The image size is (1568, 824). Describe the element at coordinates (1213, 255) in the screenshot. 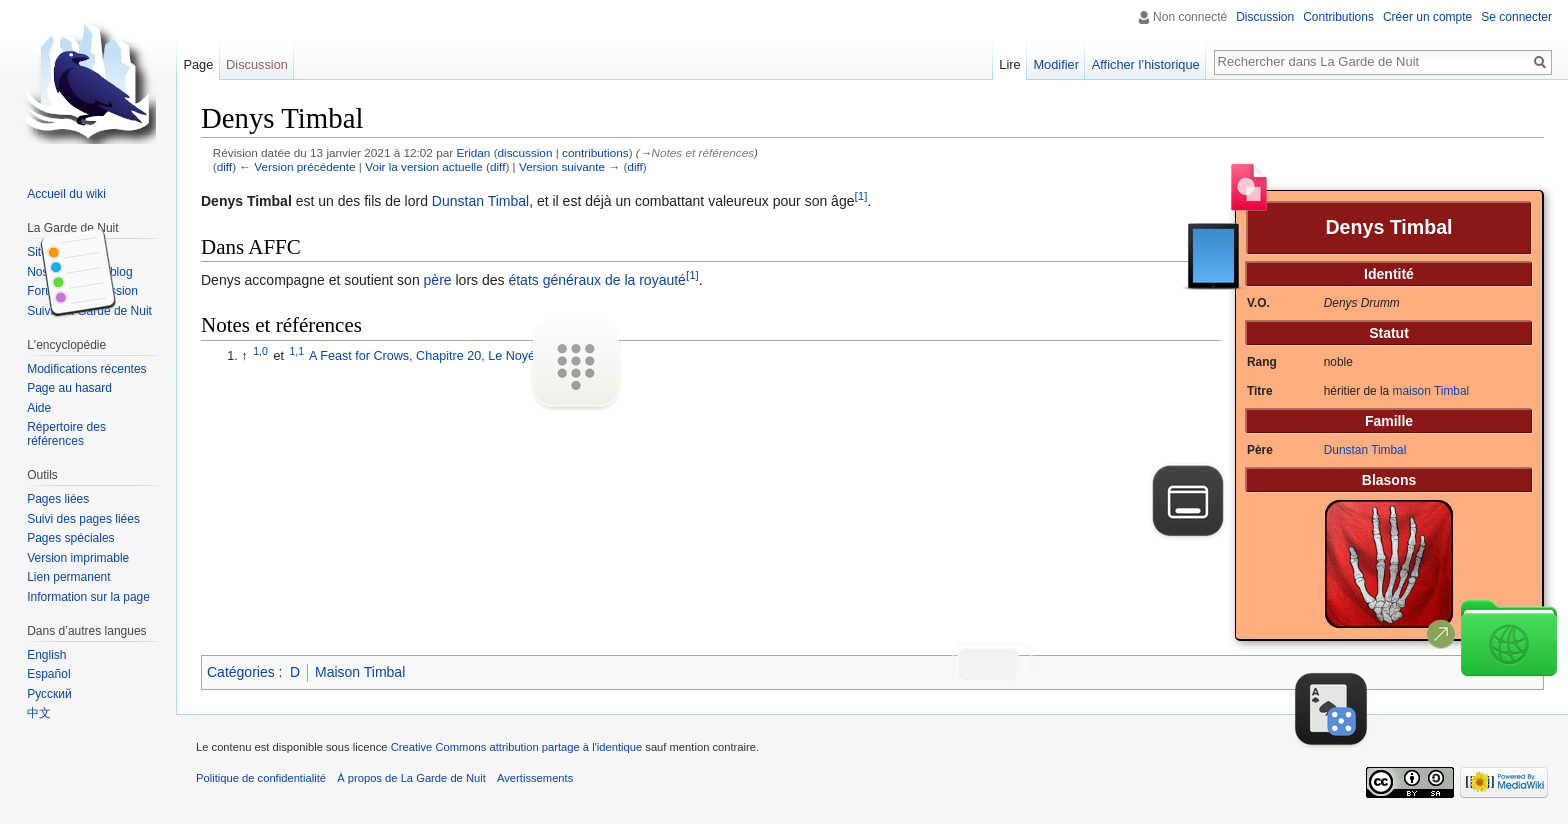

I see `iPad device connected to your system` at that location.